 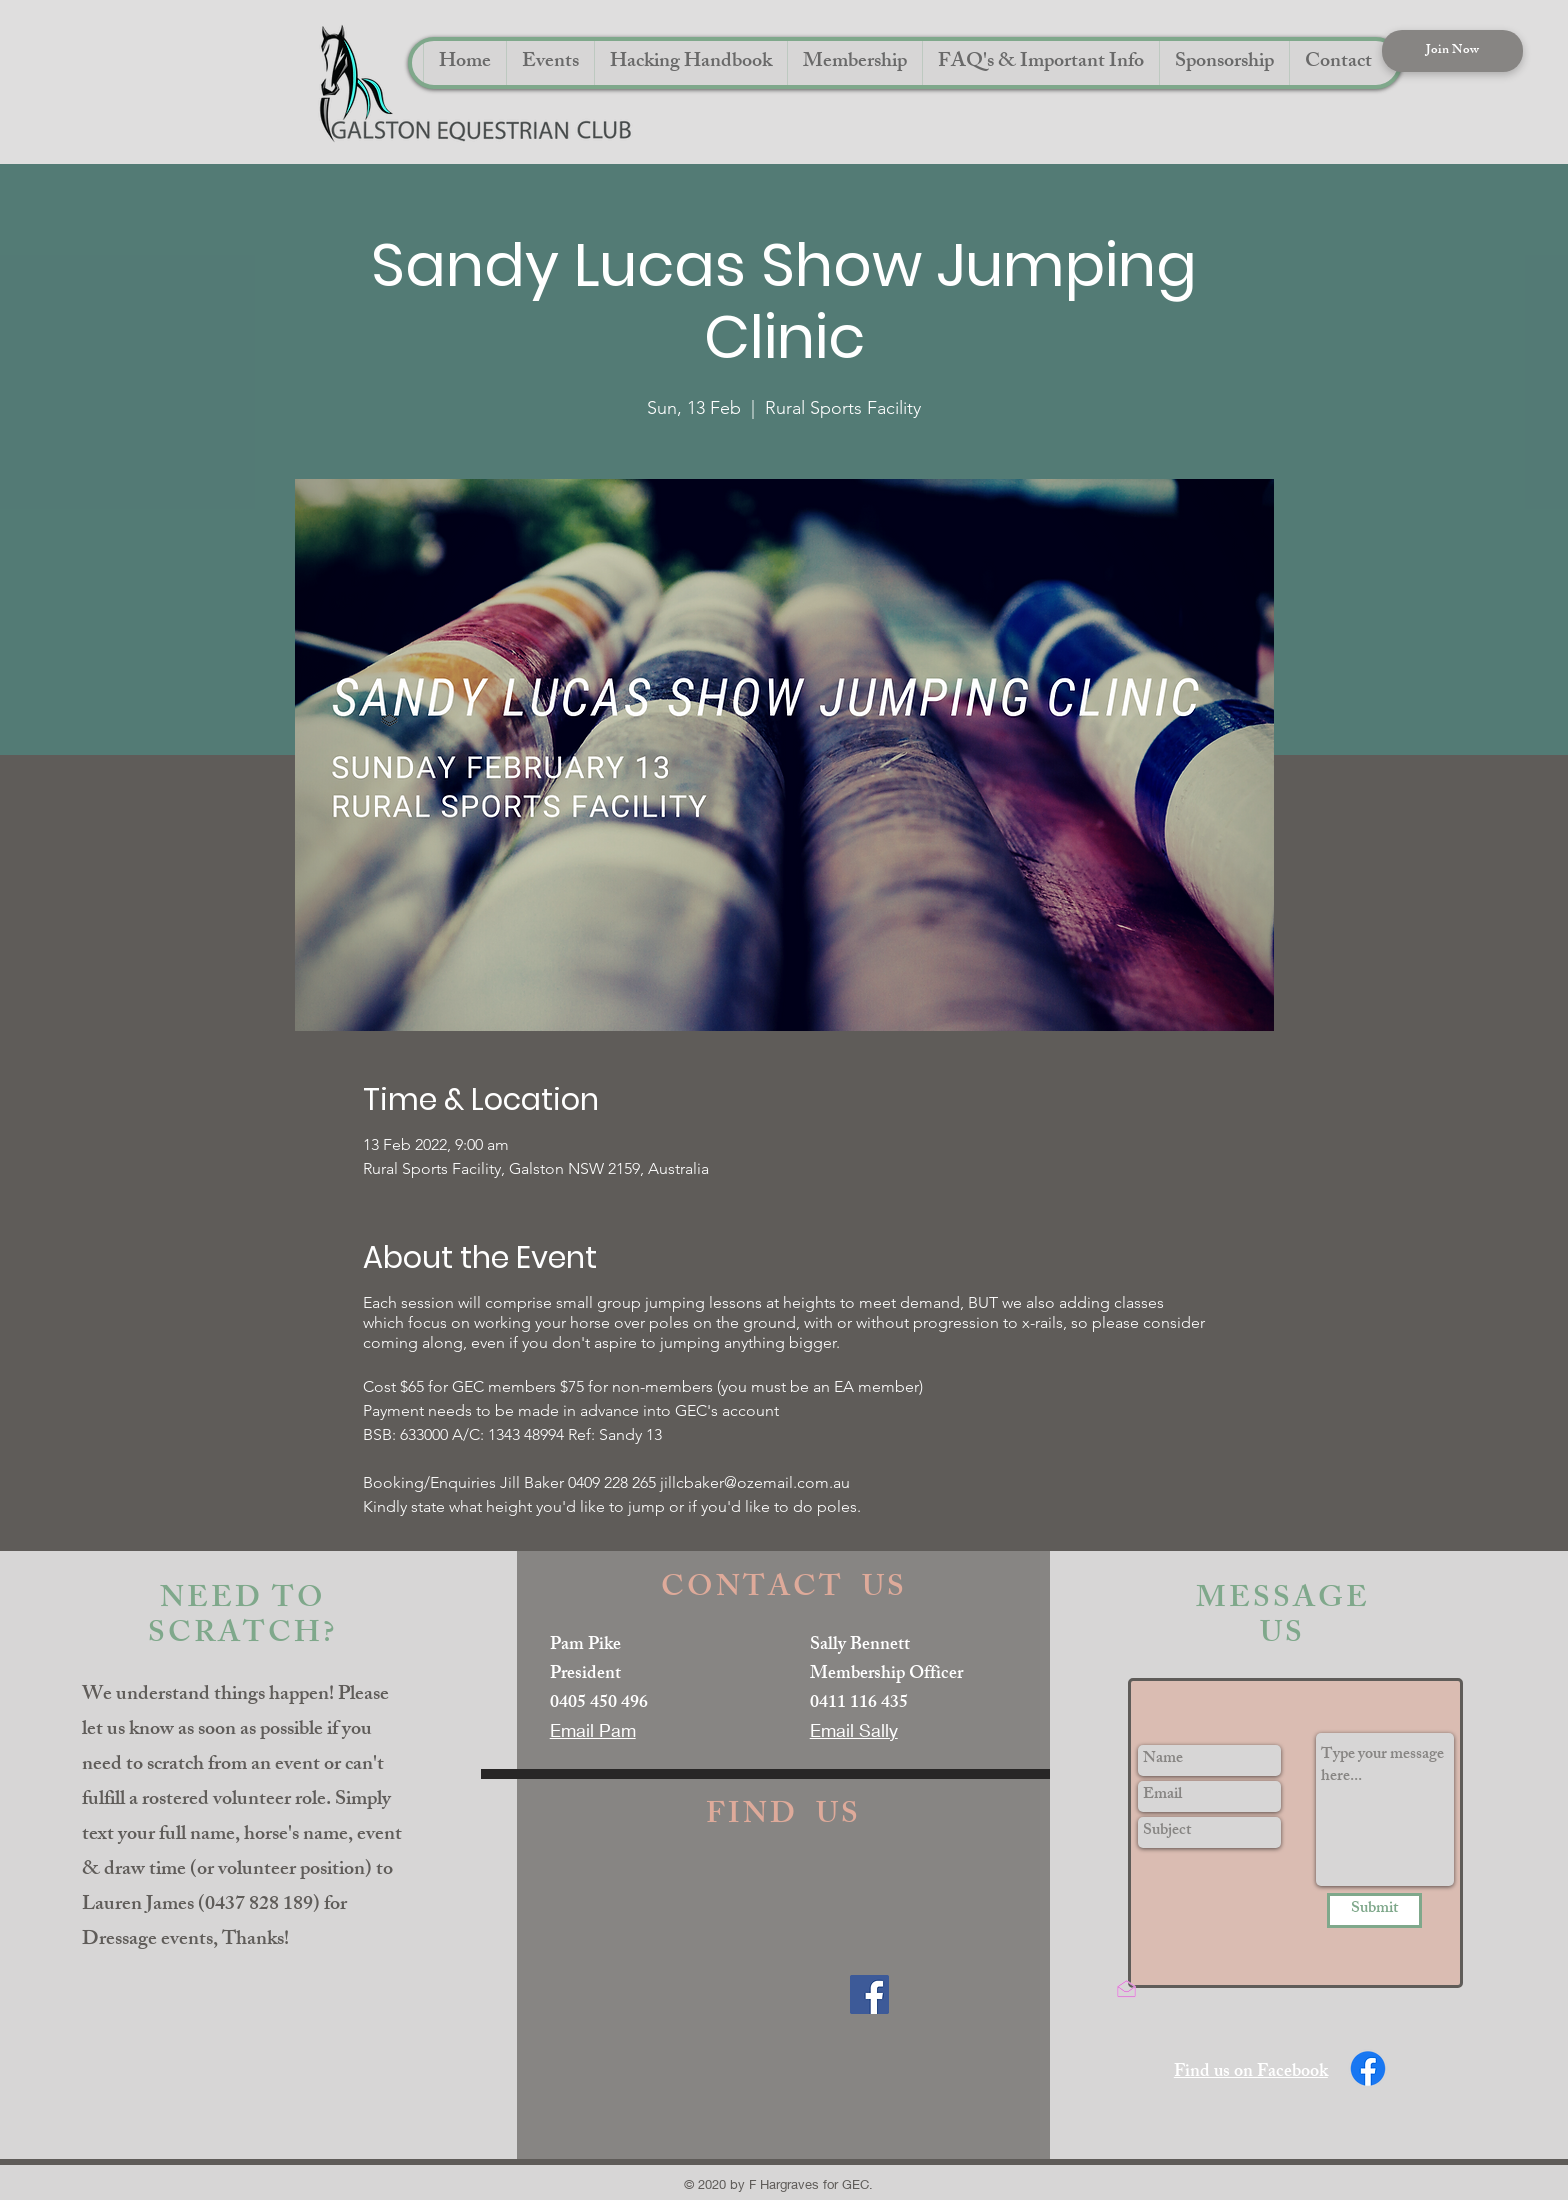 What do you see at coordinates (389, 720) in the screenshot?
I see `view layered content or stacked items` at bounding box center [389, 720].